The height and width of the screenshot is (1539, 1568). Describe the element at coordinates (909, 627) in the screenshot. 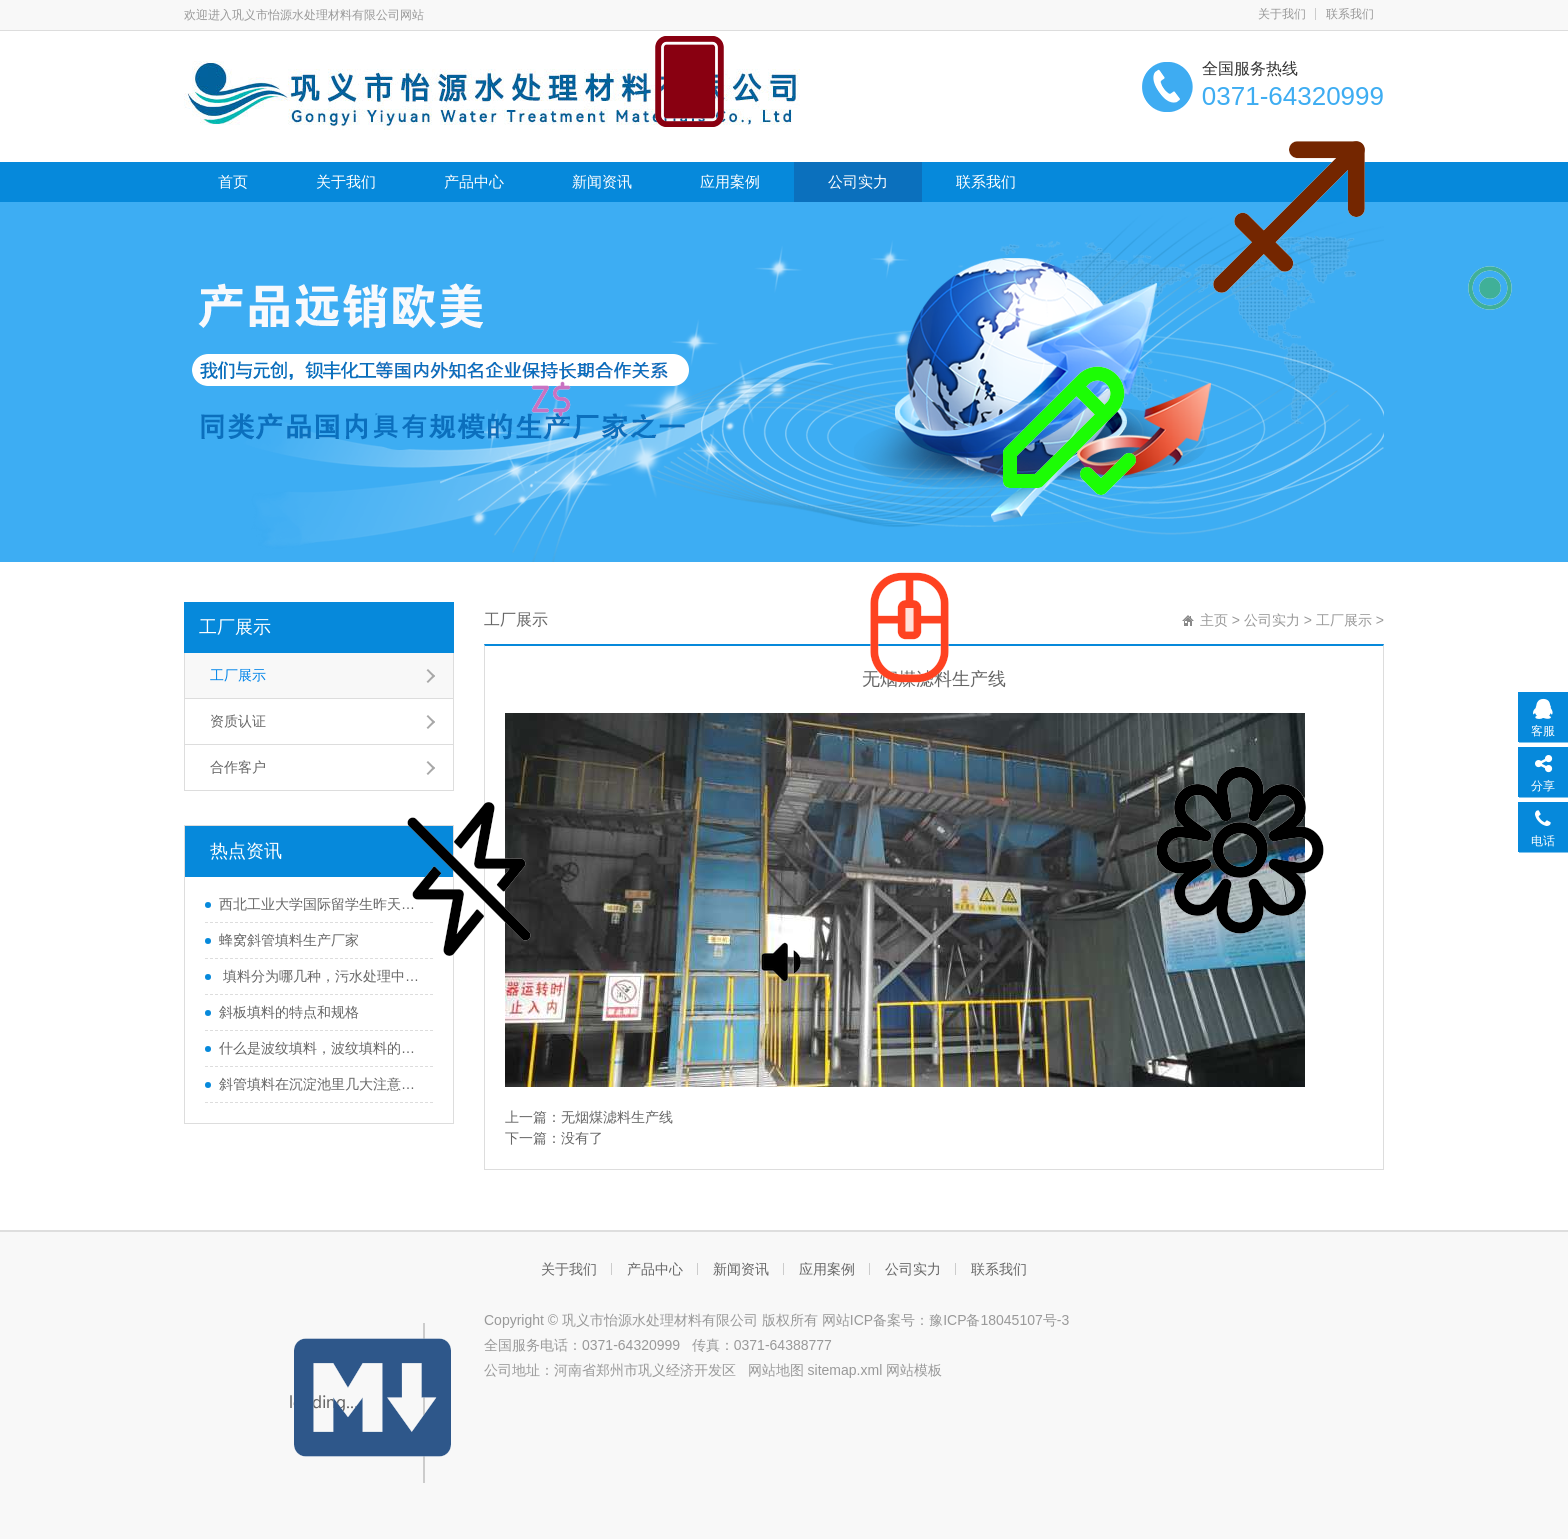

I see `indicates middle mouse button click action` at that location.